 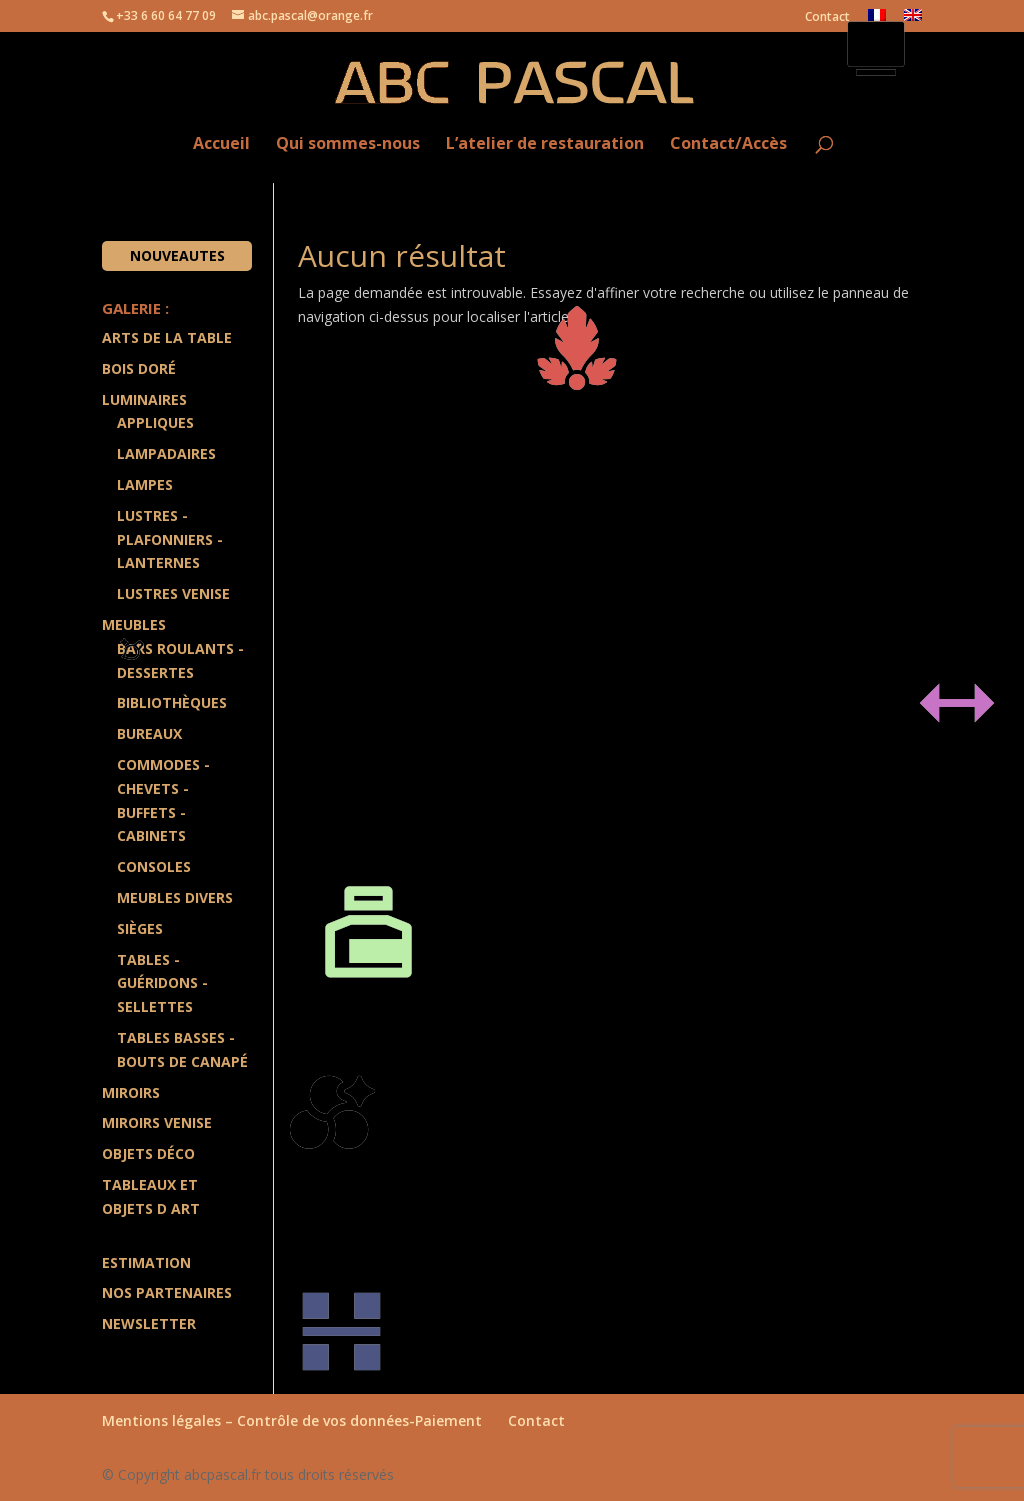 What do you see at coordinates (132, 650) in the screenshot?
I see `access AI-powered brush or painting tools` at bounding box center [132, 650].